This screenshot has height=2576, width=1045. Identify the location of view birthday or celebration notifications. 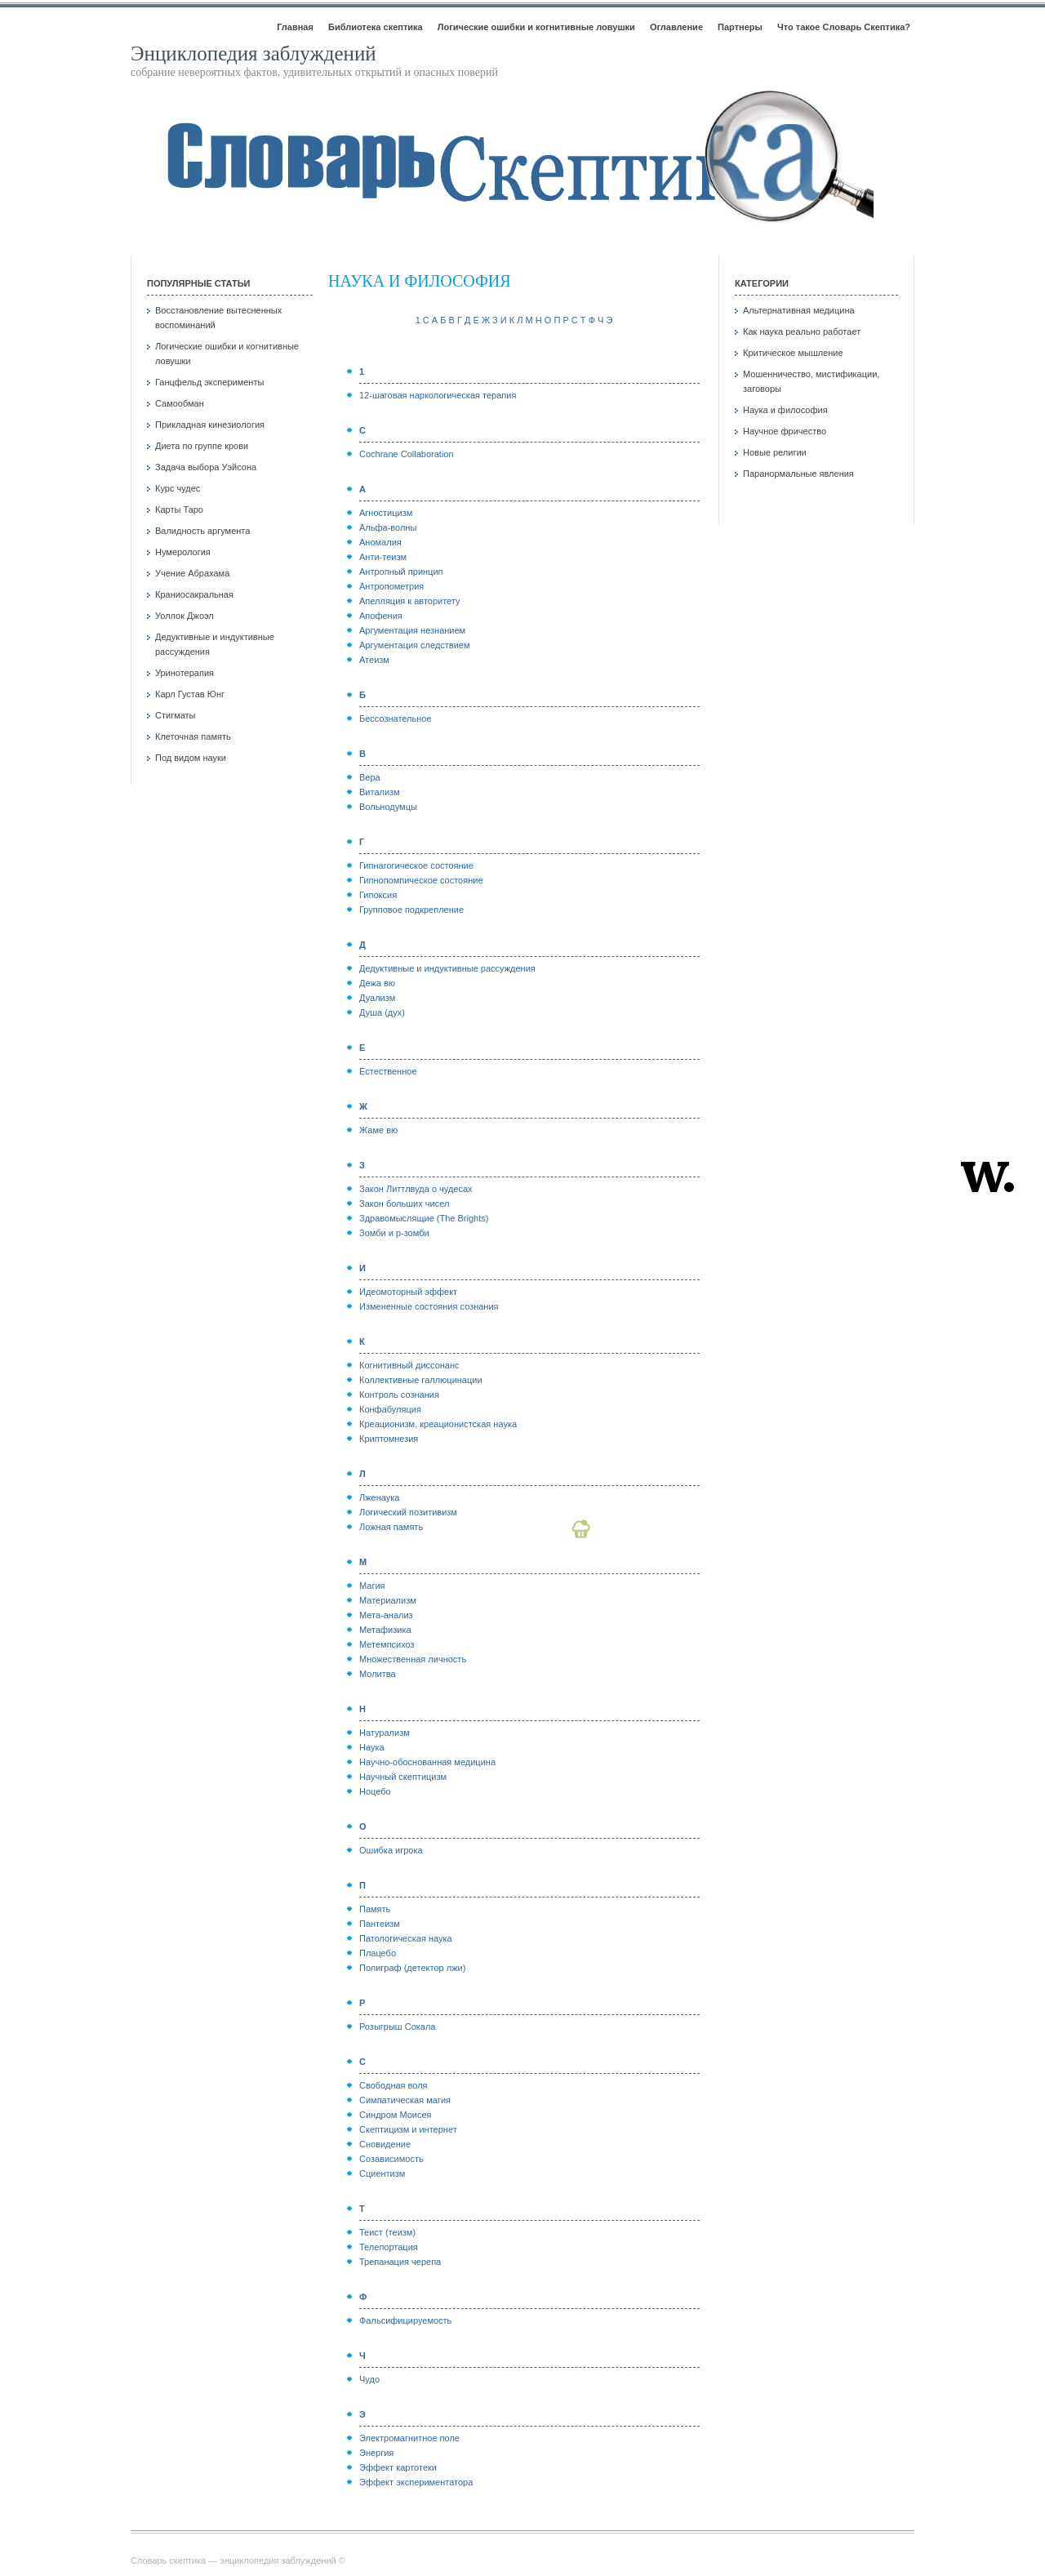
(580, 1528).